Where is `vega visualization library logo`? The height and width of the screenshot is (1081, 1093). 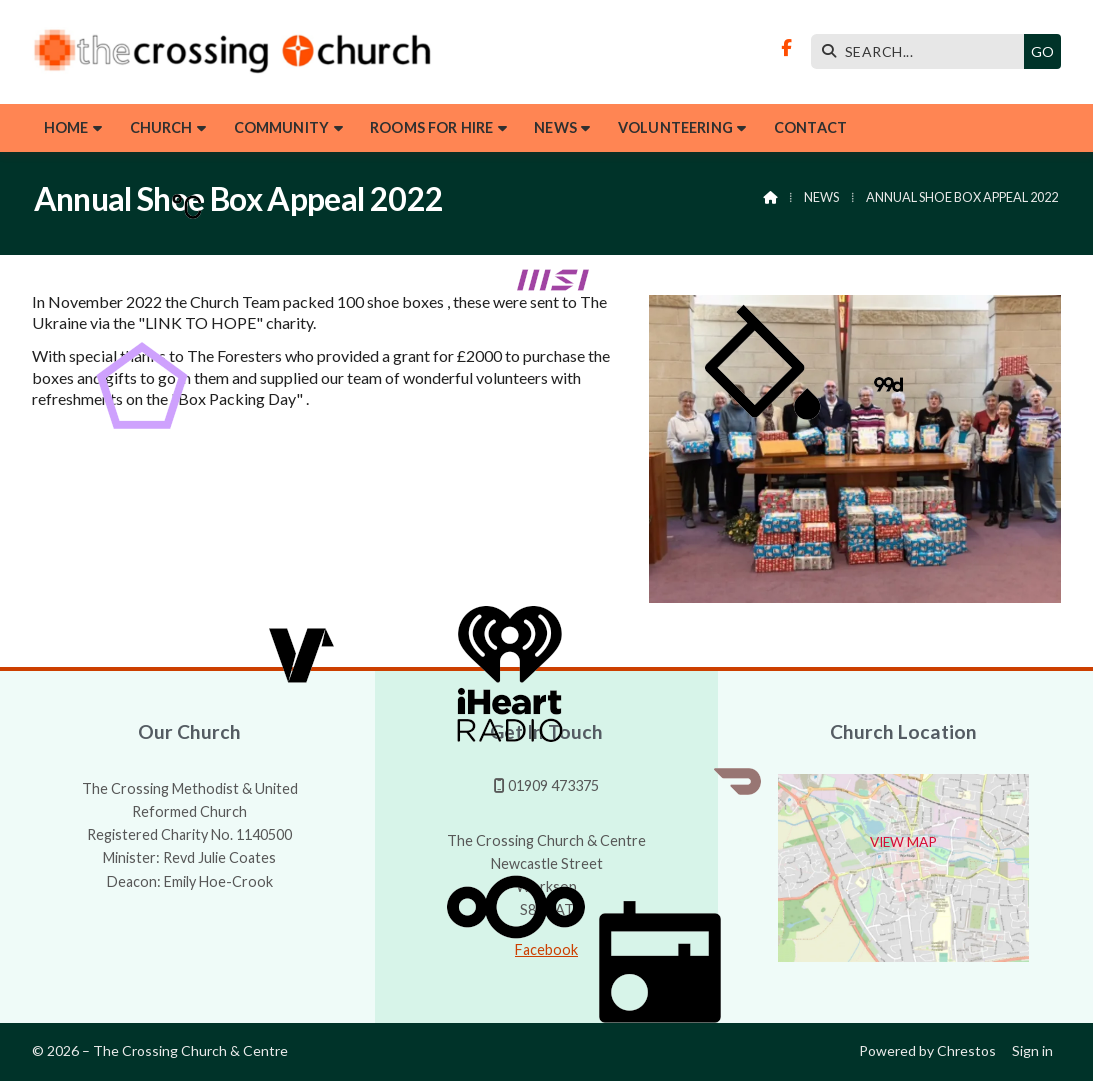 vega visualization library logo is located at coordinates (301, 655).